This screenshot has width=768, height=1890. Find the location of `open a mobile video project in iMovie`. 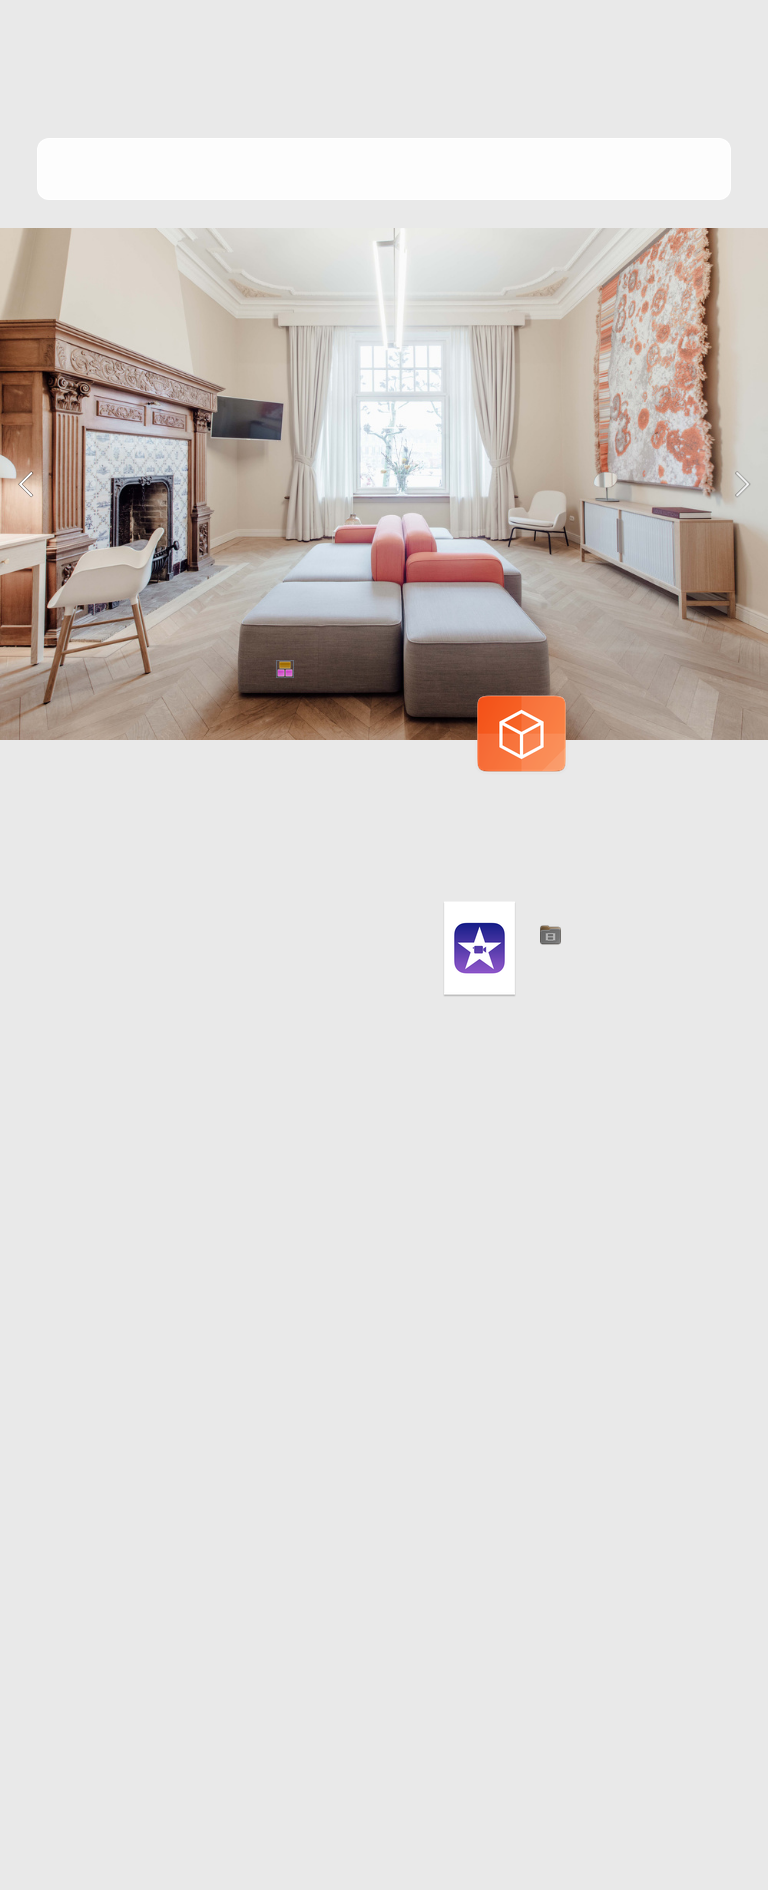

open a mobile video project in iMovie is located at coordinates (479, 950).